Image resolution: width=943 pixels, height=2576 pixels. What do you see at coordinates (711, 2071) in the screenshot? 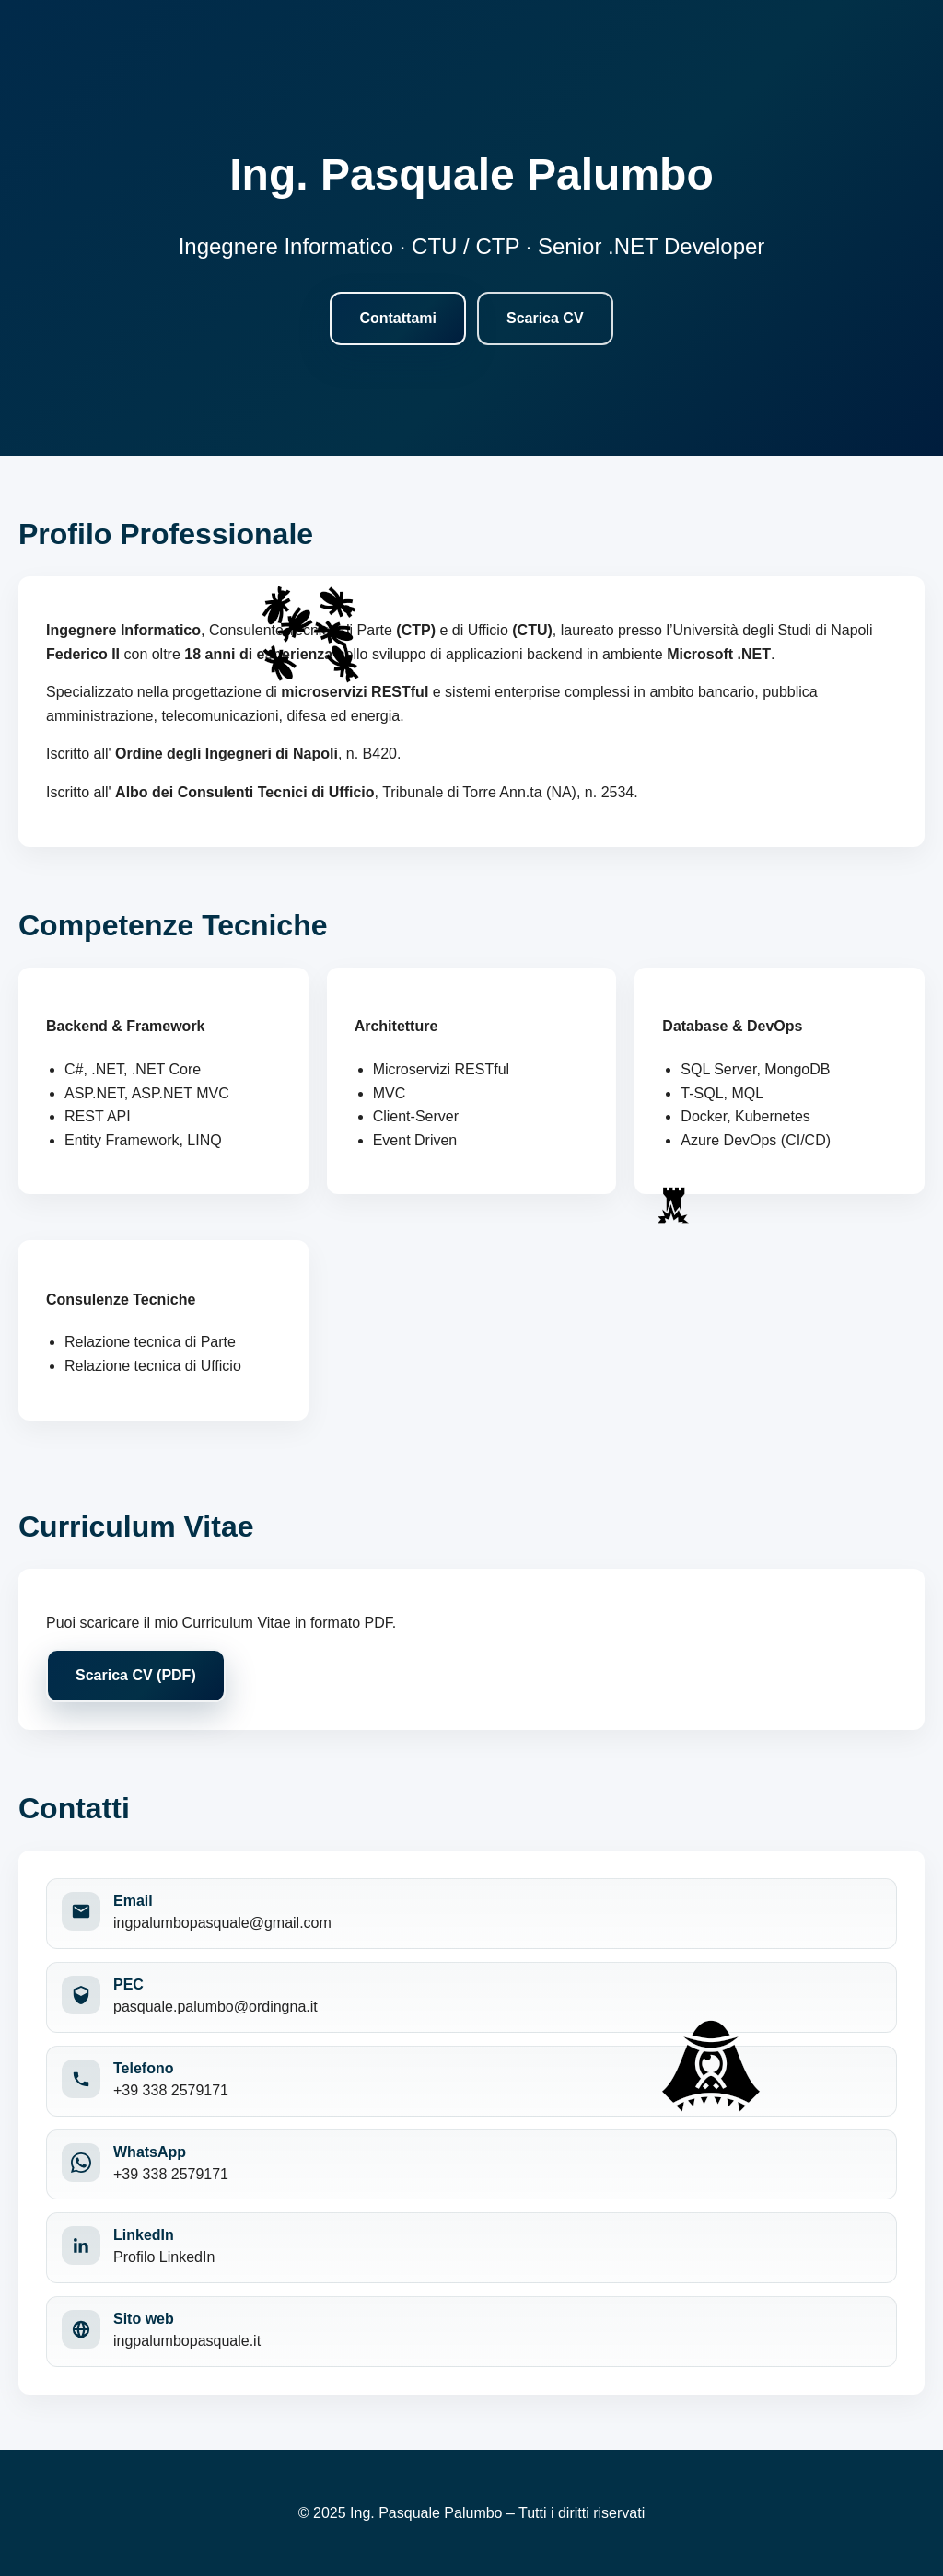
I see `select the cyclops character or creature` at bounding box center [711, 2071].